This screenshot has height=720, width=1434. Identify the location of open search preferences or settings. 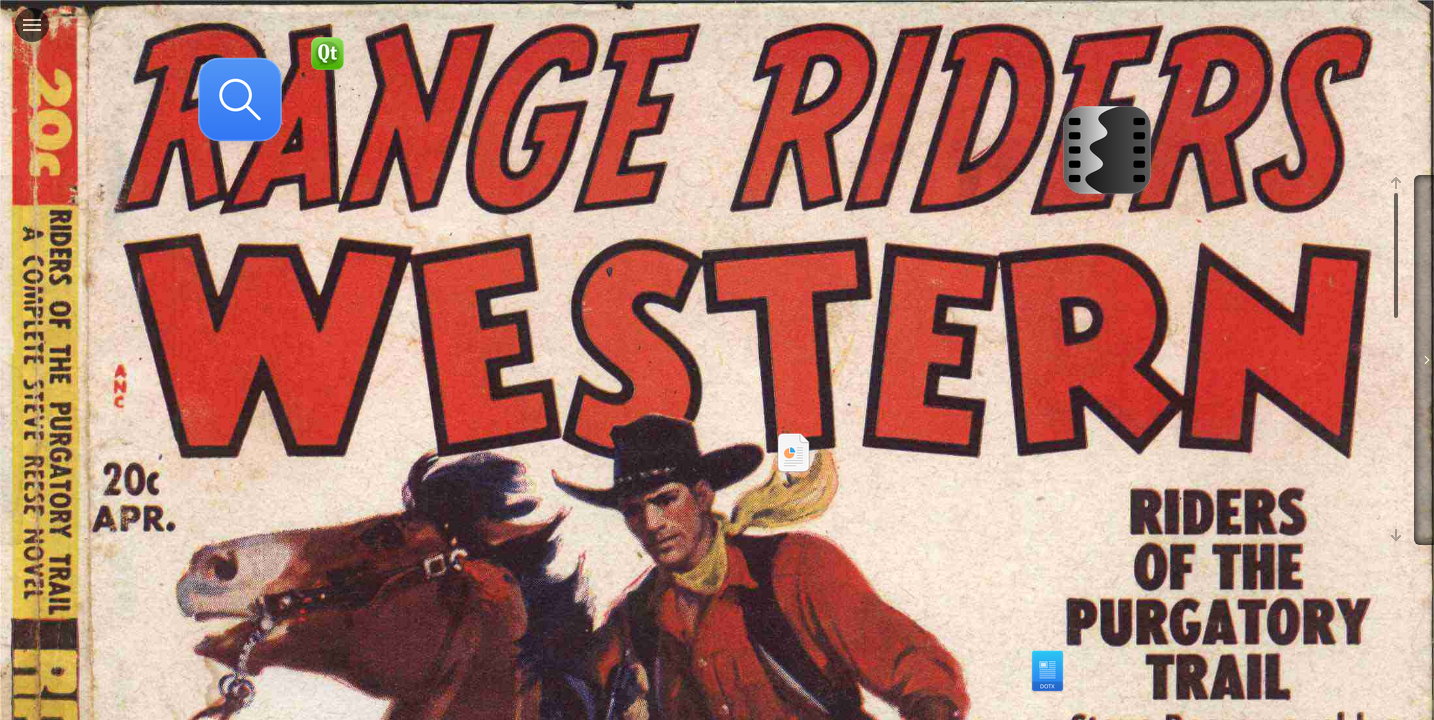
(240, 101).